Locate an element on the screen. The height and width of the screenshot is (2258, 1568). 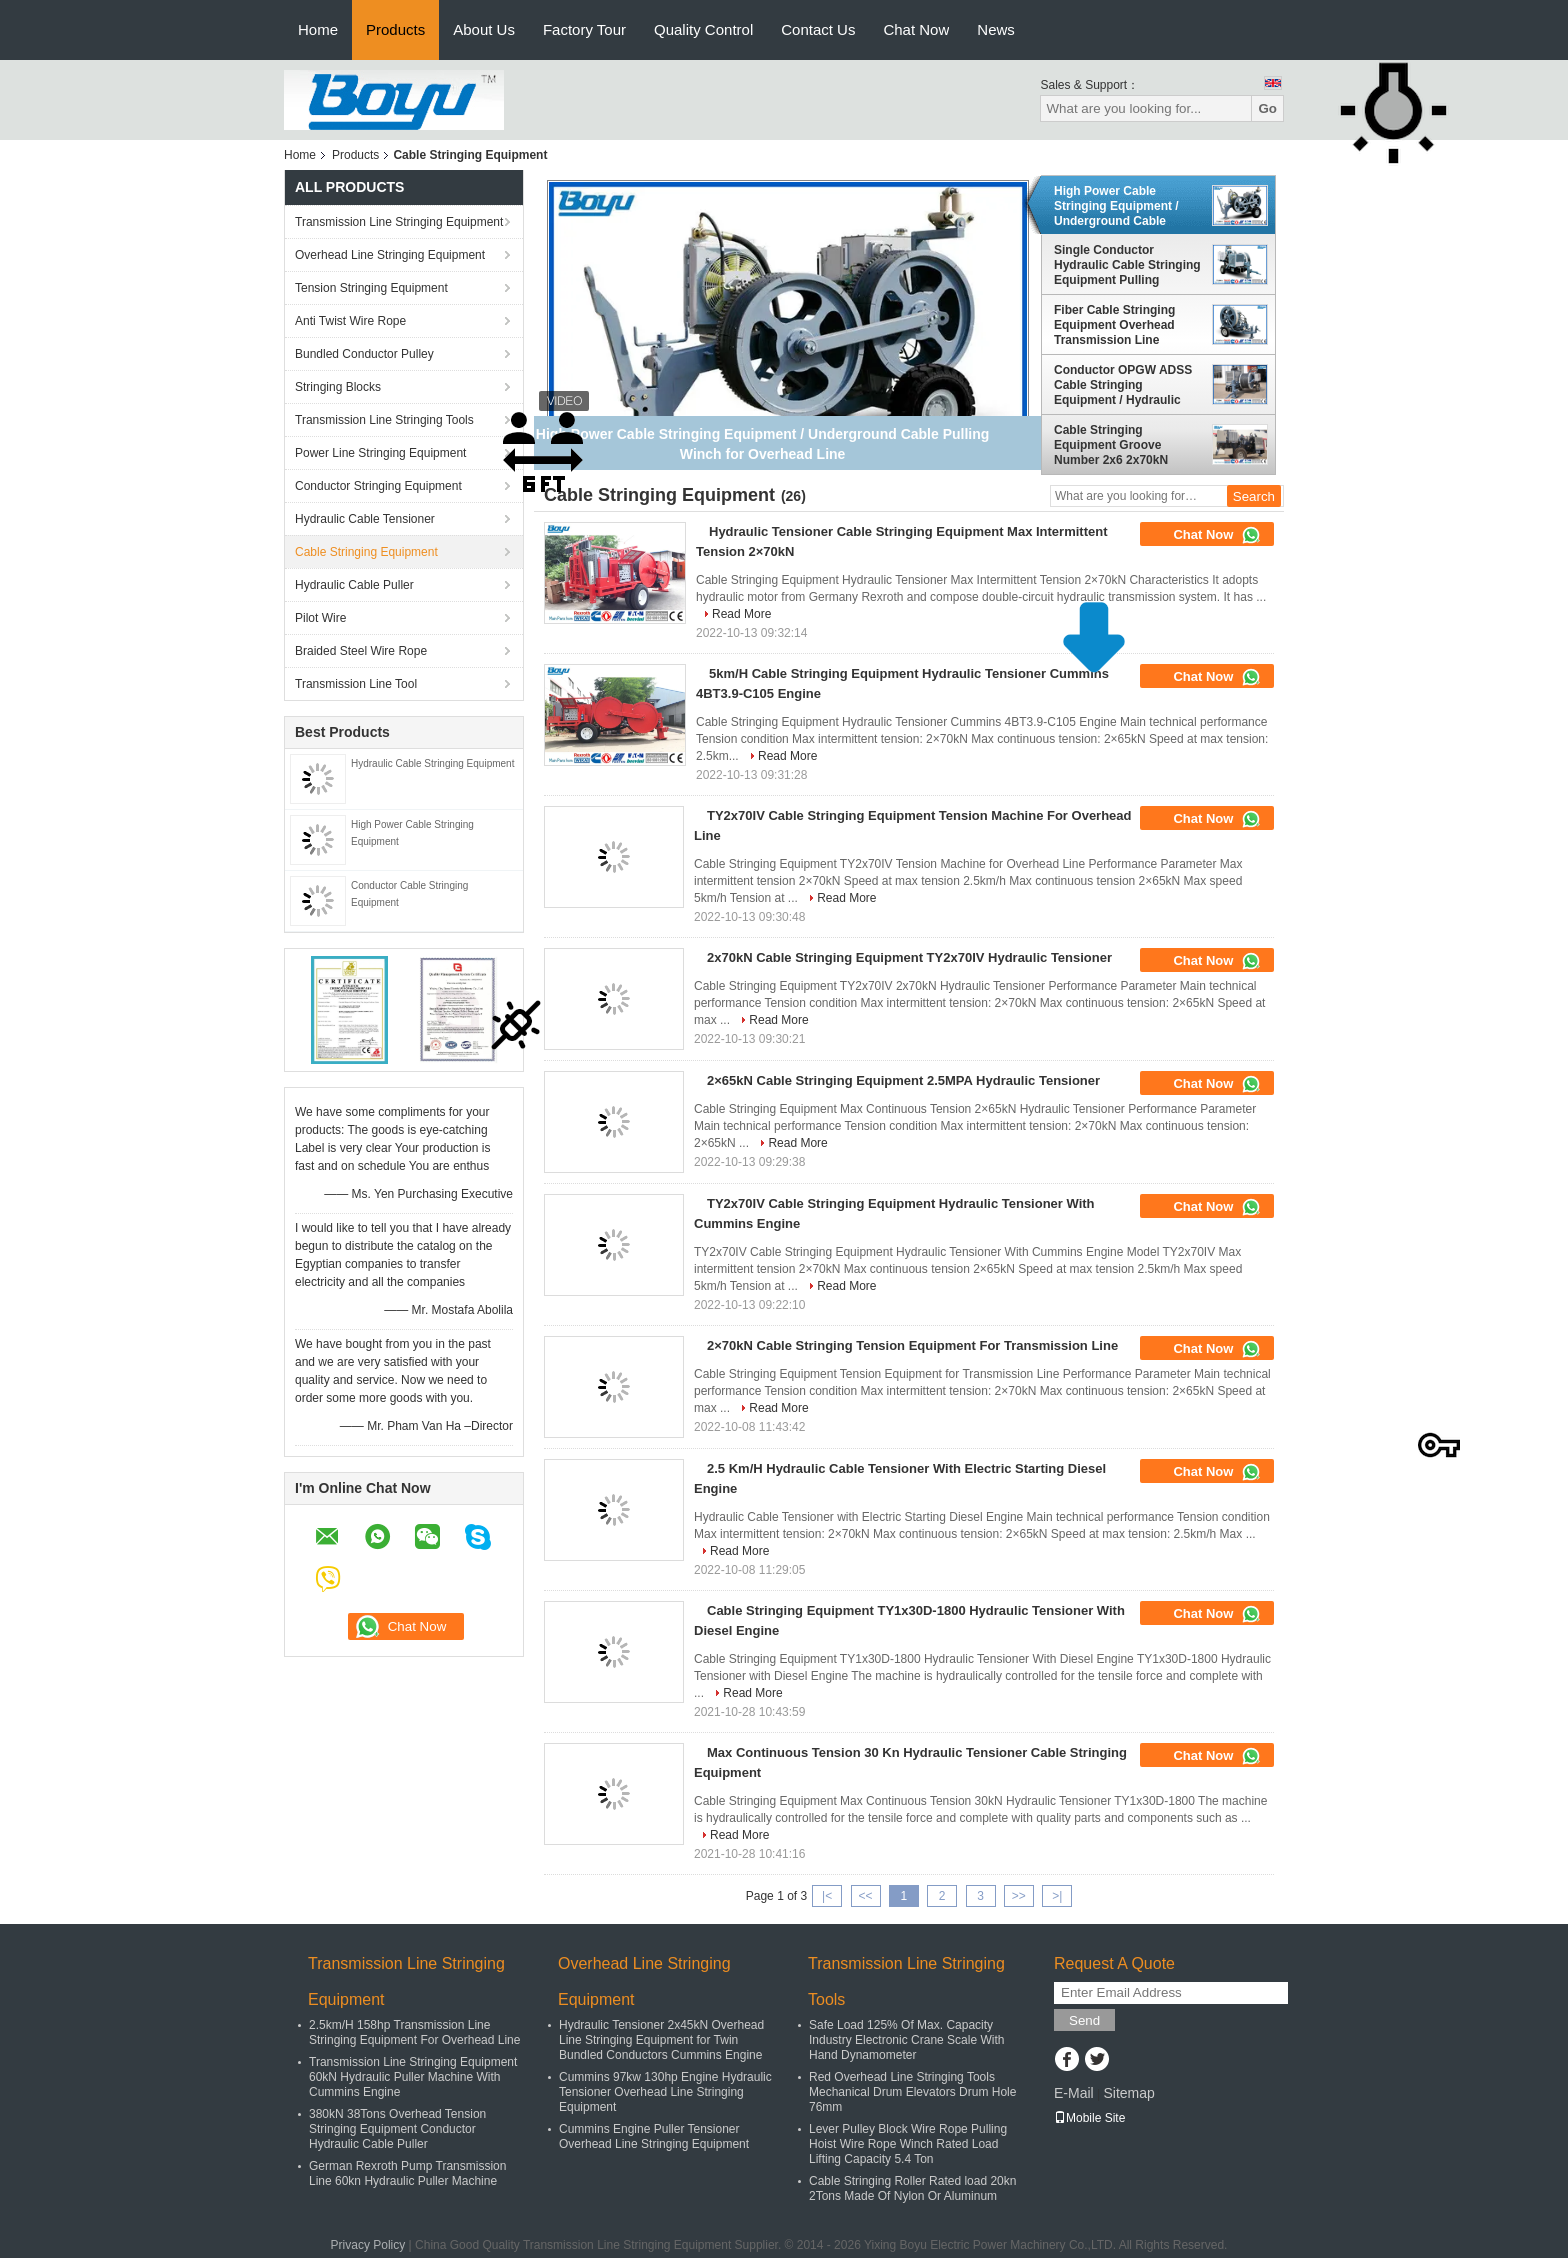
indicates social distancing requirement of 6 feet is located at coordinates (543, 452).